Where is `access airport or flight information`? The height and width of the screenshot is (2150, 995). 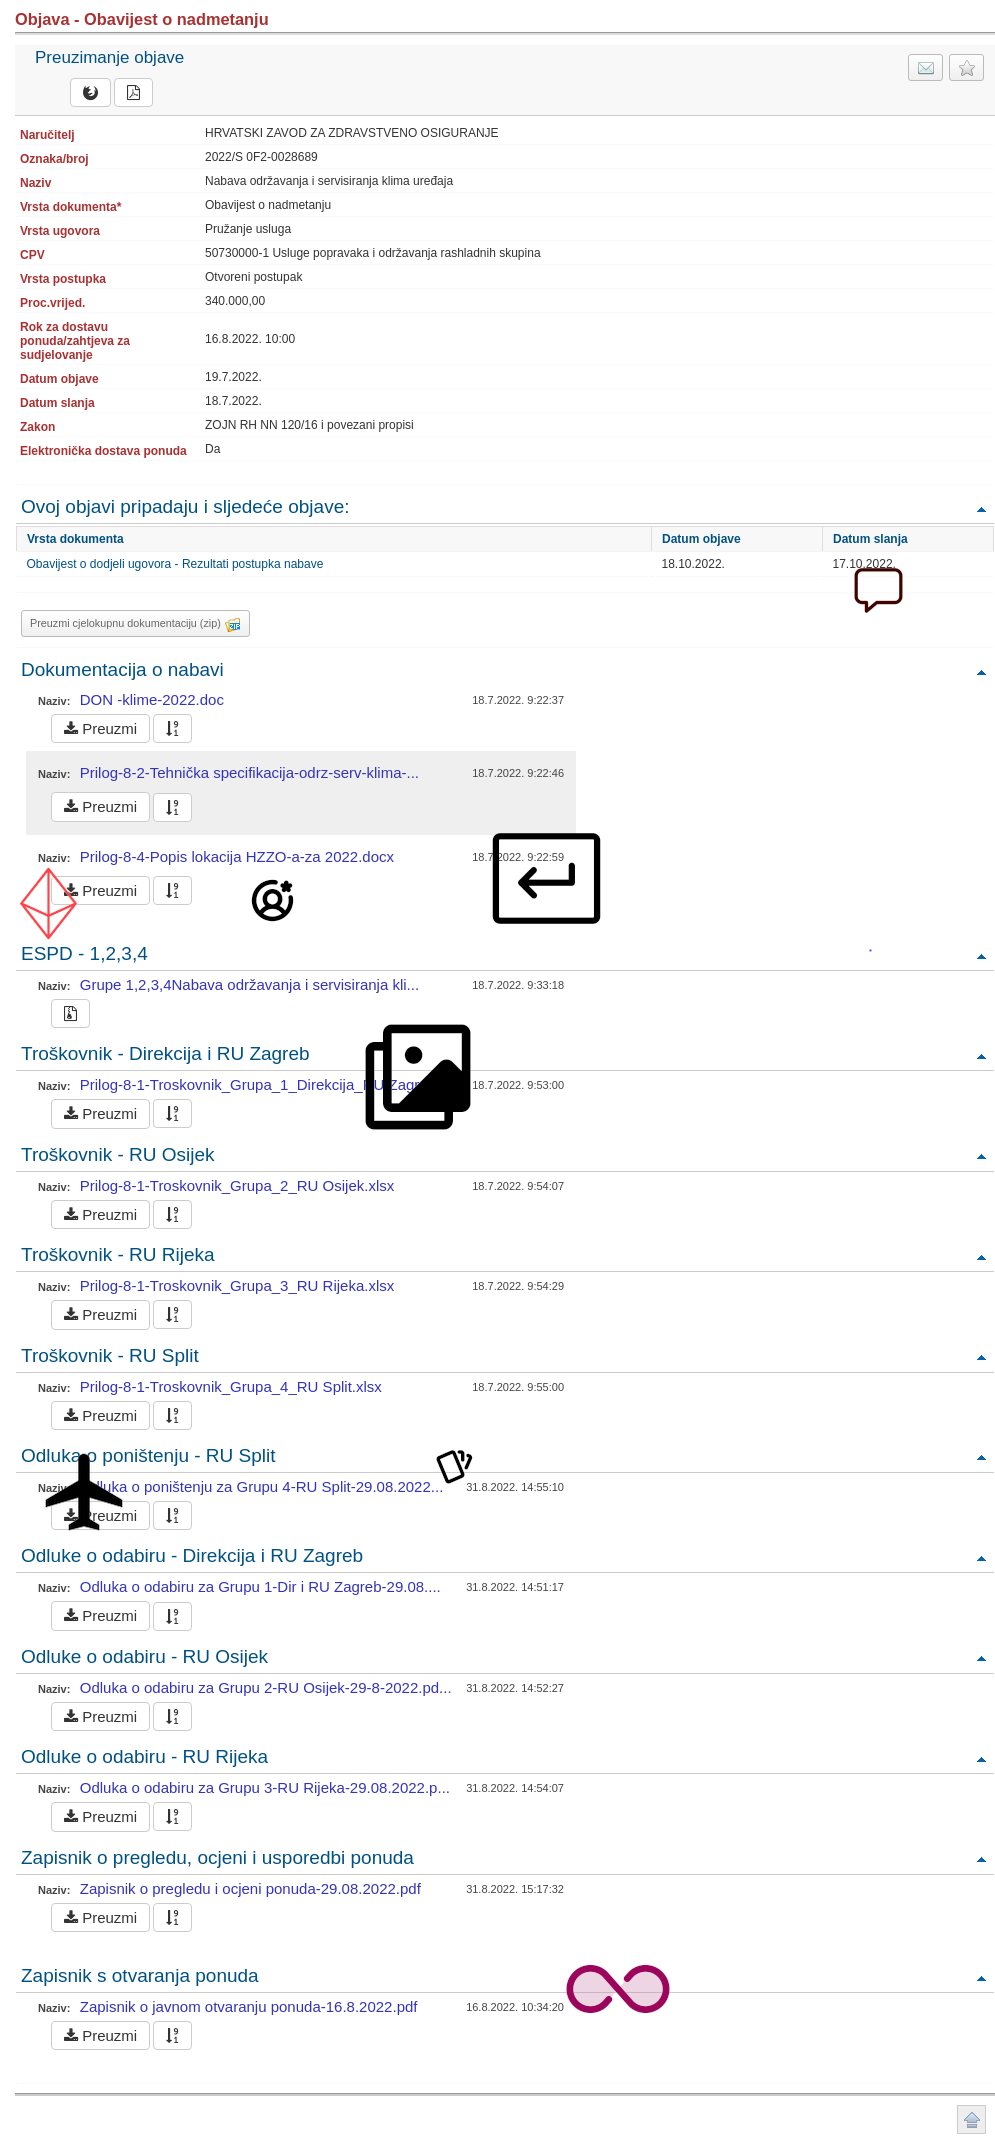 access airport or flight information is located at coordinates (84, 1492).